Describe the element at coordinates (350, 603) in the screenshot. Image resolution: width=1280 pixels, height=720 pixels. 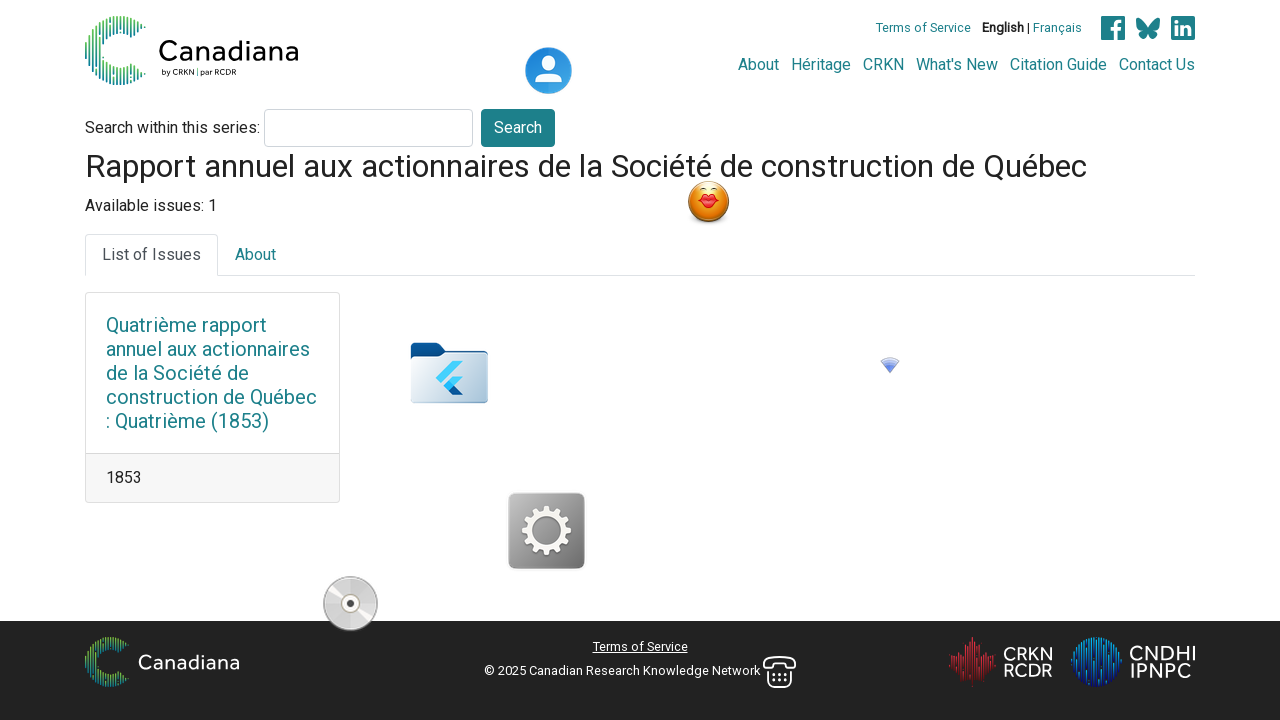
I see `indicates optical disc drive or CD/DVD media` at that location.